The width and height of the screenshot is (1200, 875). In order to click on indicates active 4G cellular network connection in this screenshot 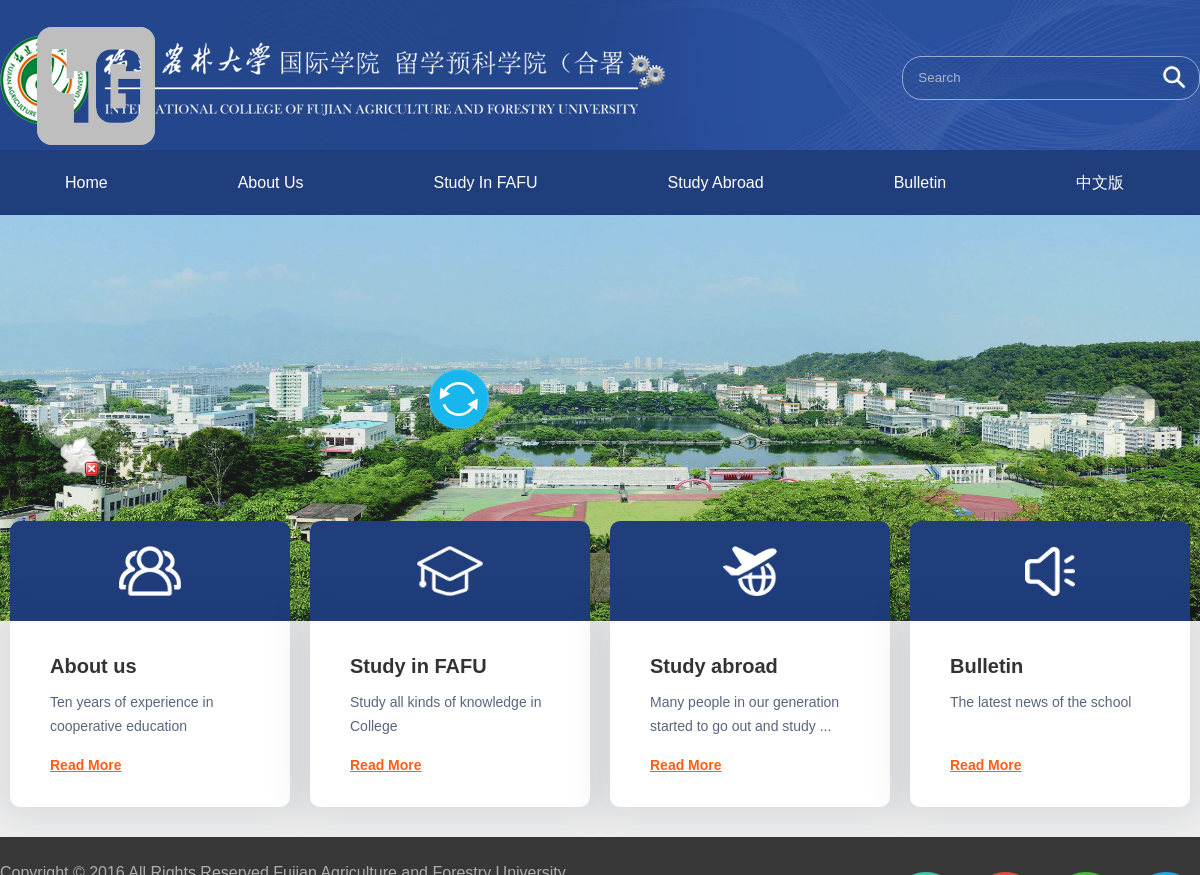, I will do `click(96, 86)`.